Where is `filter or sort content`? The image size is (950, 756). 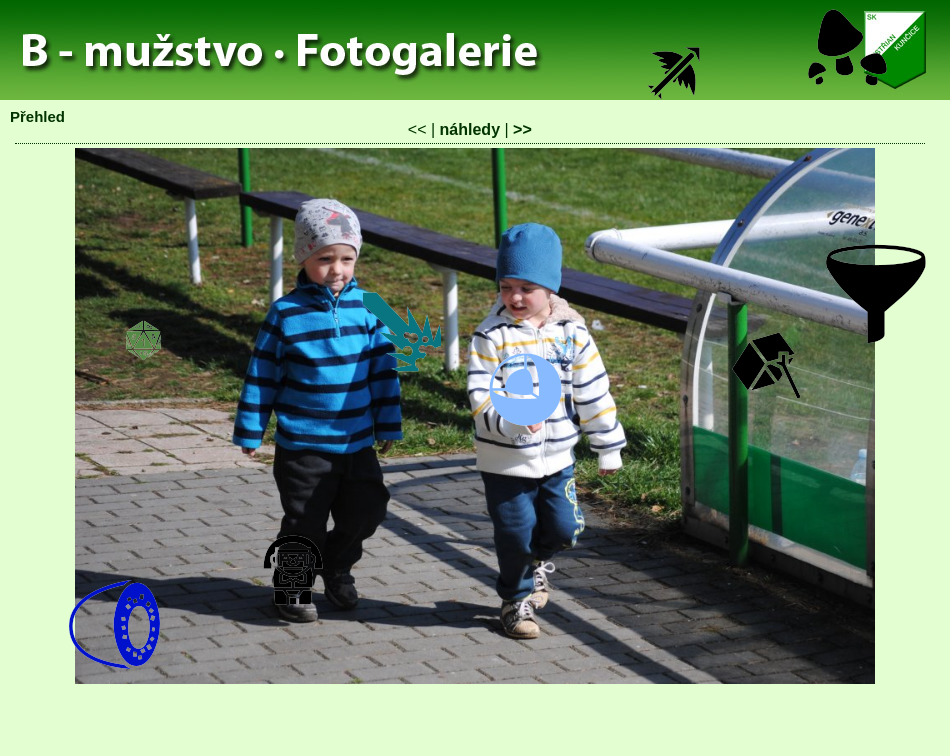
filter or sort content is located at coordinates (876, 294).